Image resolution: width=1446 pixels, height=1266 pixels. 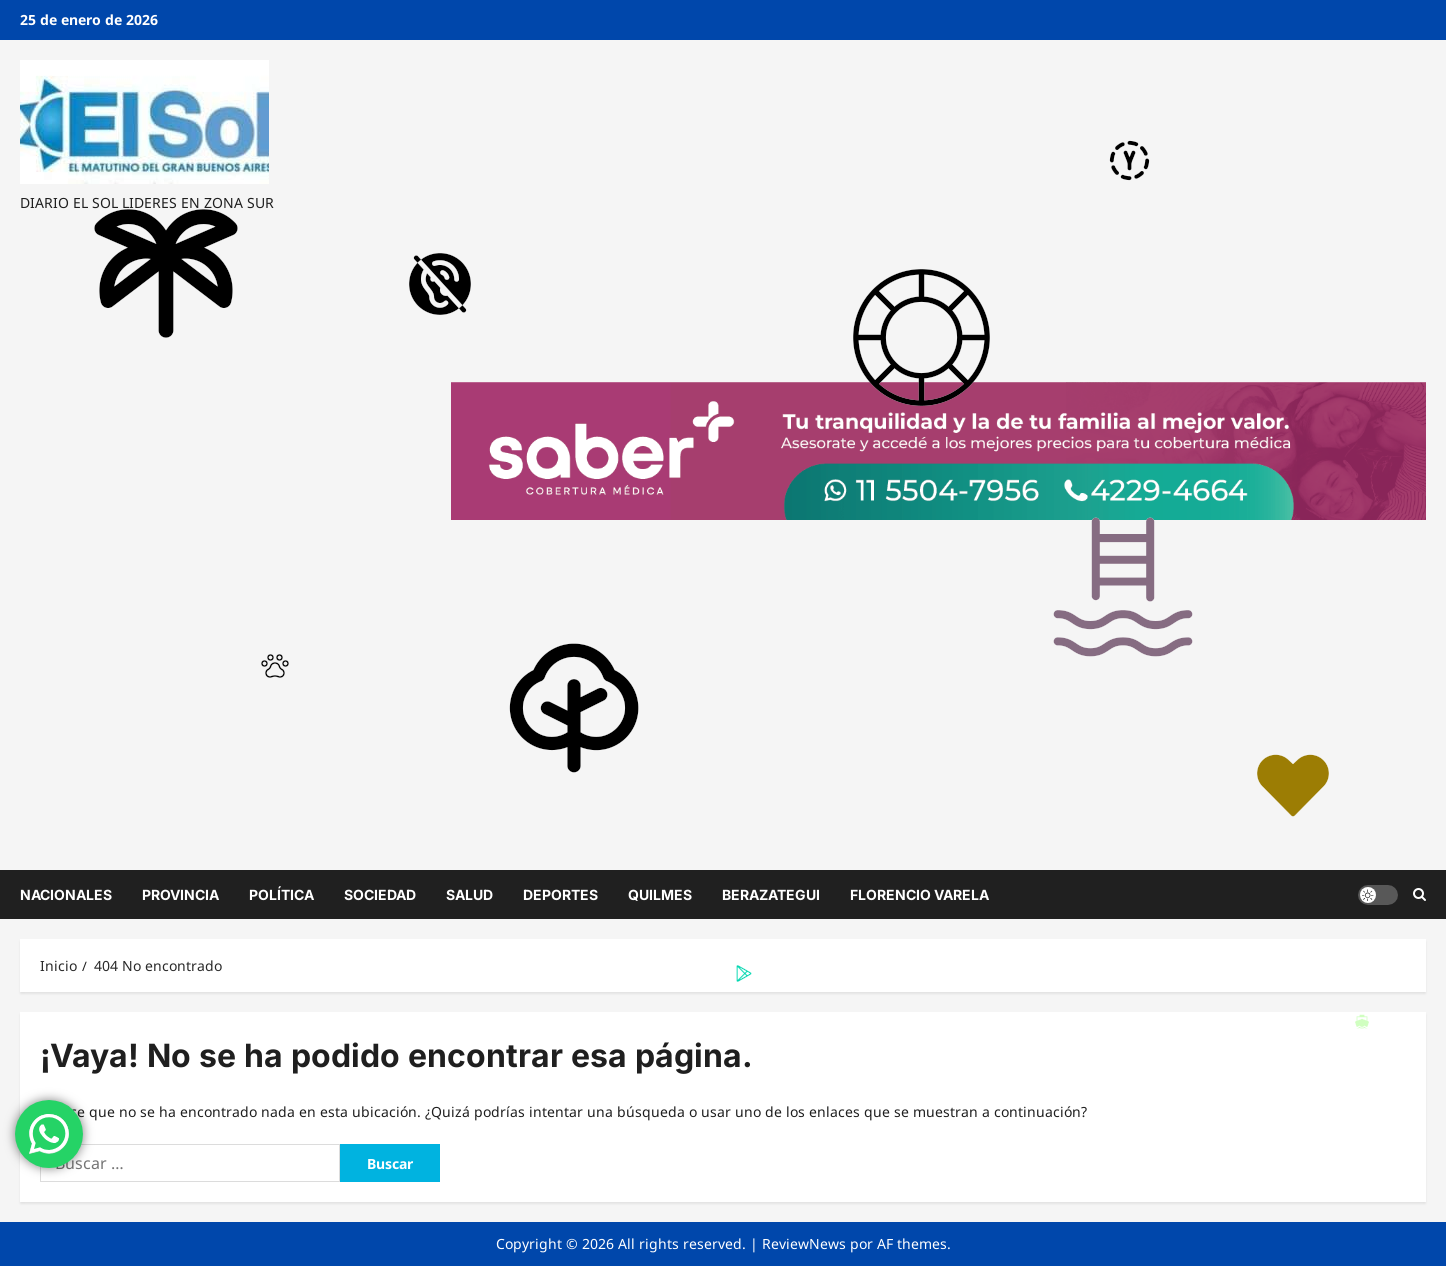 What do you see at coordinates (166, 271) in the screenshot?
I see `indicates a tropical or vacation-related category` at bounding box center [166, 271].